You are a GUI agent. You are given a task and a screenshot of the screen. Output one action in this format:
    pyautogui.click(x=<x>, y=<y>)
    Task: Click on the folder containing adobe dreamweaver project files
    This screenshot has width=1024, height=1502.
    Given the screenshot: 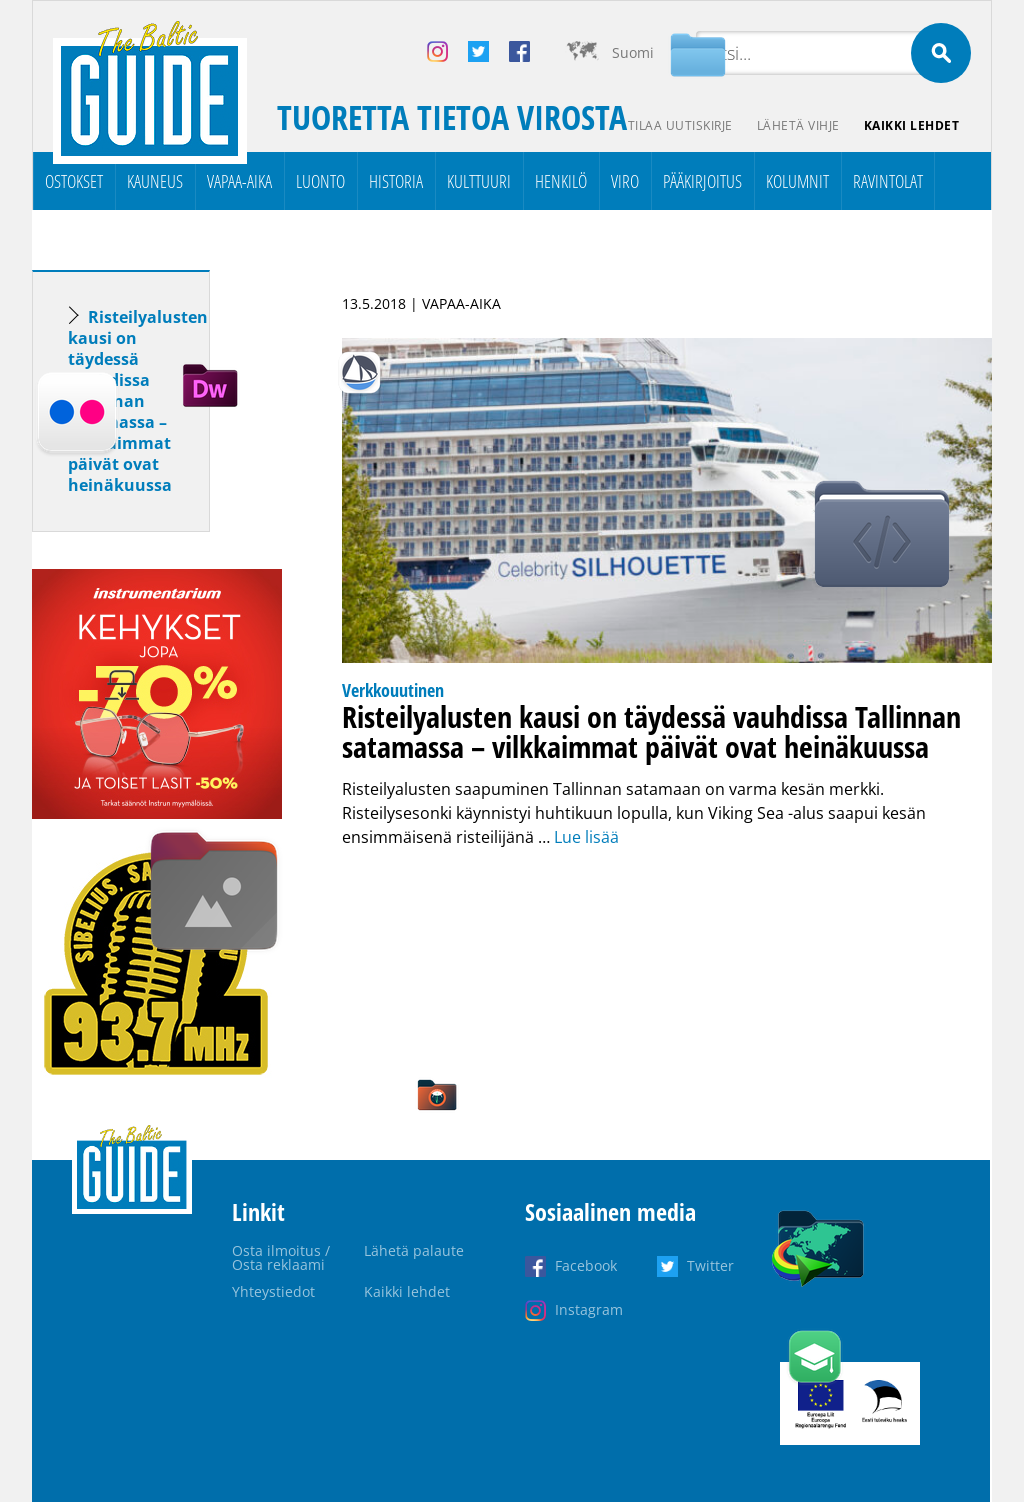 What is the action you would take?
    pyautogui.click(x=210, y=387)
    